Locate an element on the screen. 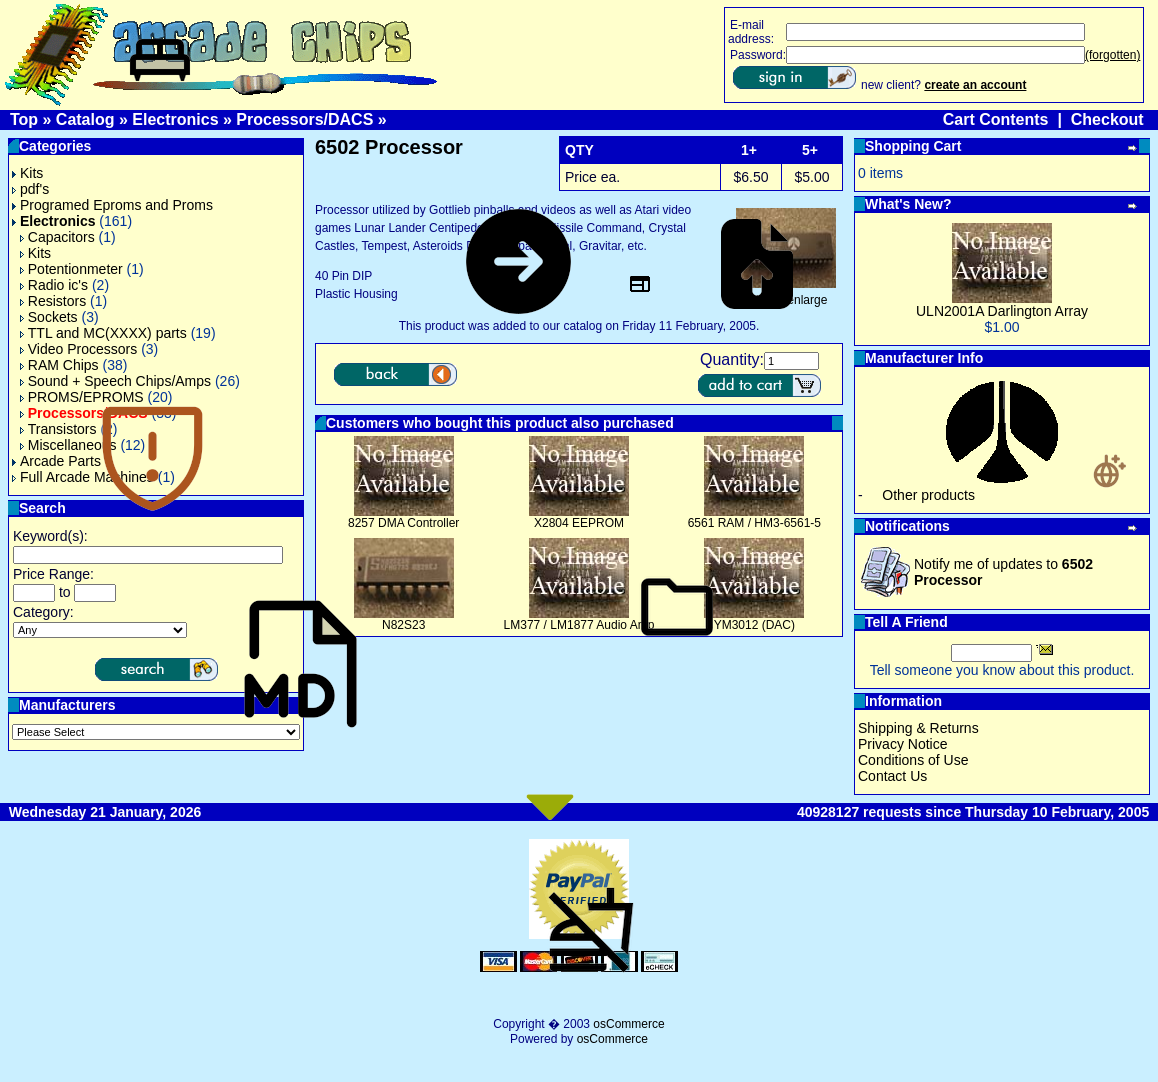 This screenshot has height=1082, width=1158. proceed to the next step is located at coordinates (518, 261).